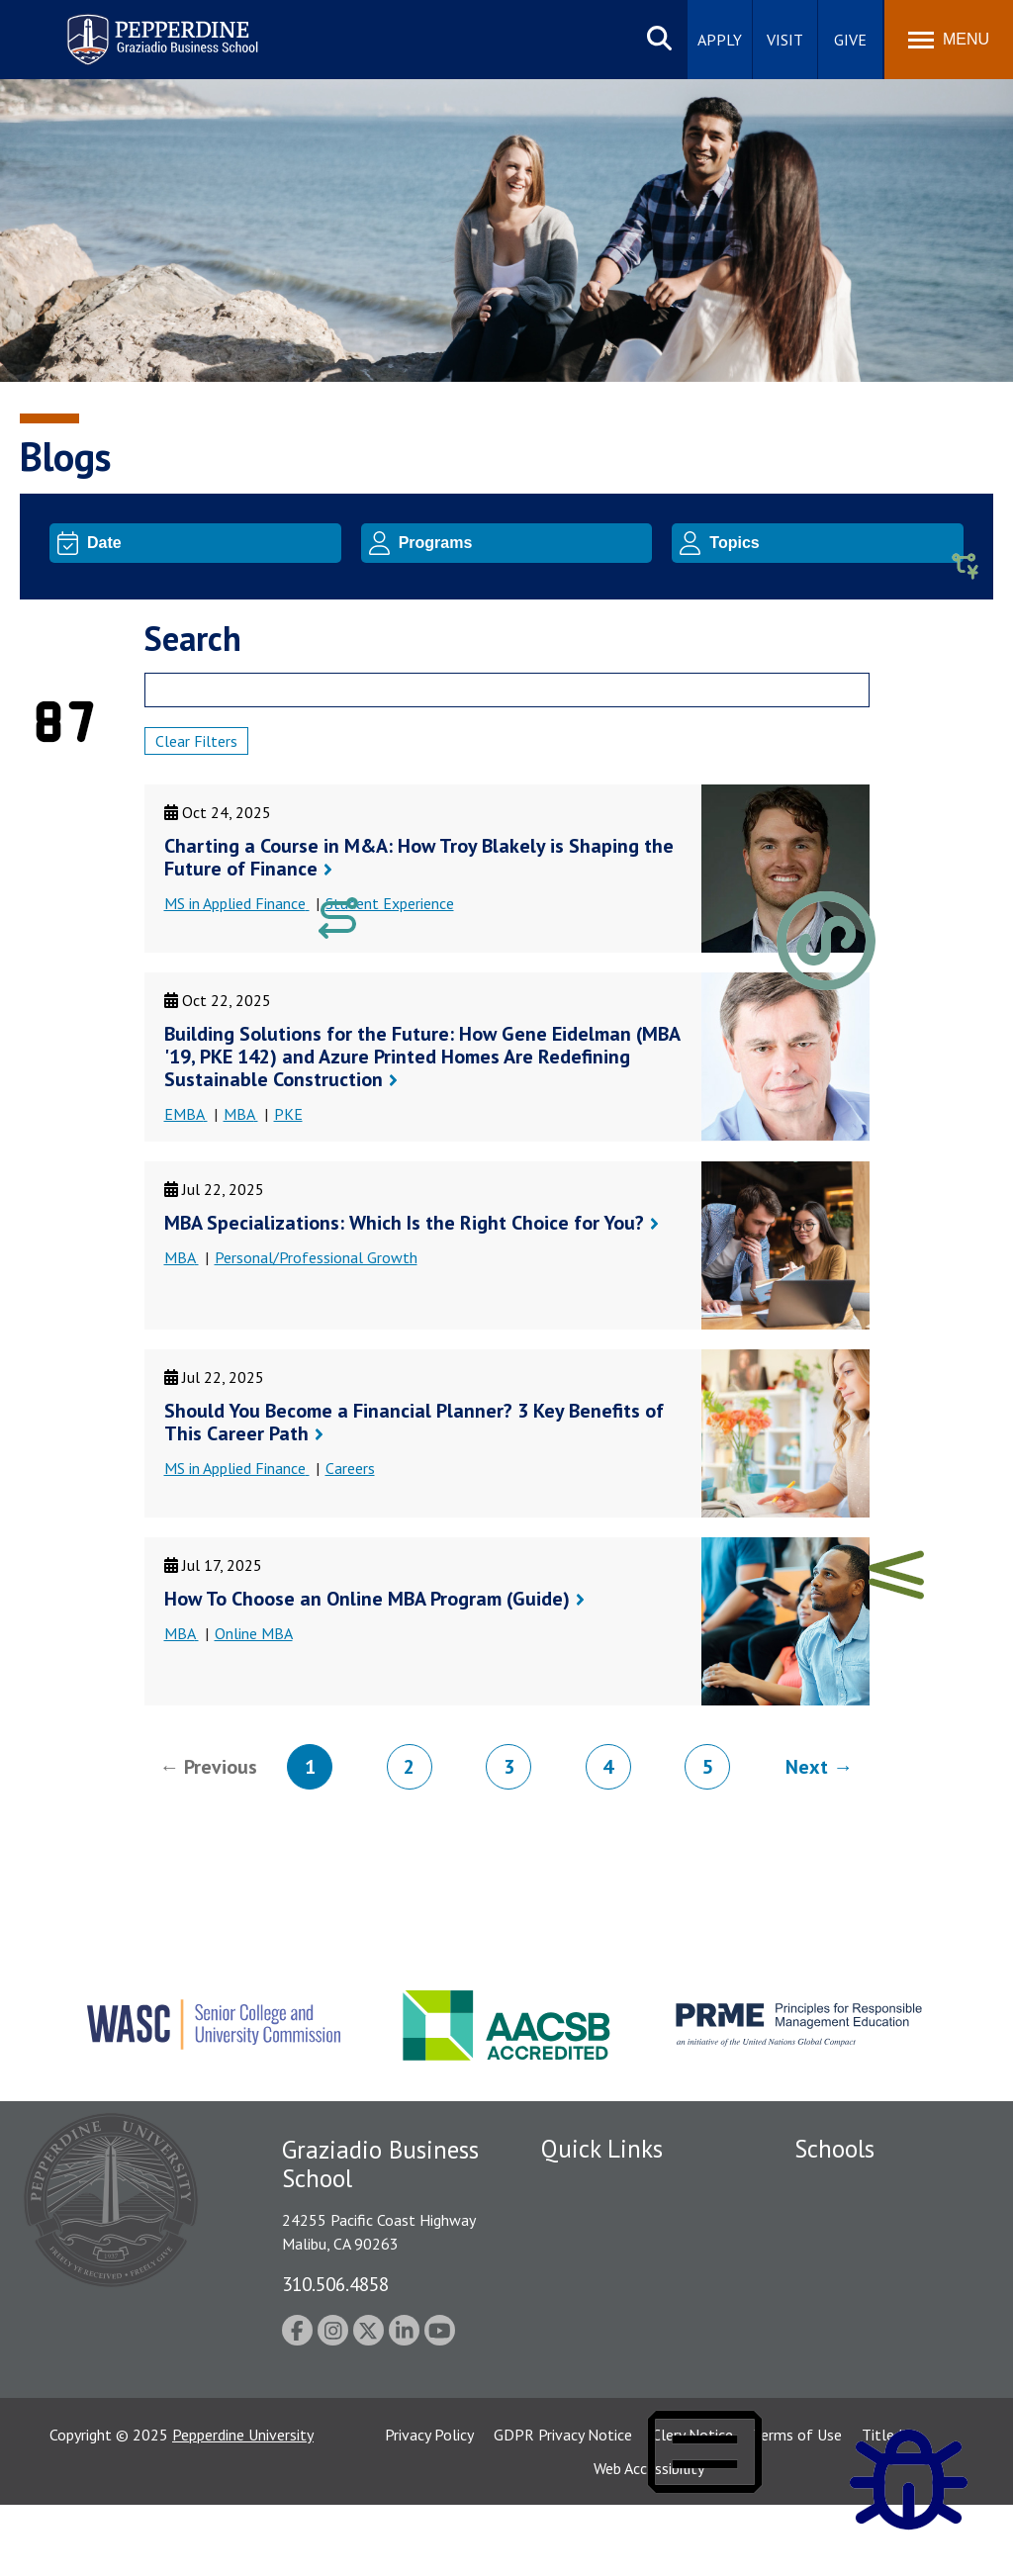  Describe the element at coordinates (896, 1575) in the screenshot. I see `less than or equal to mathematical operator` at that location.